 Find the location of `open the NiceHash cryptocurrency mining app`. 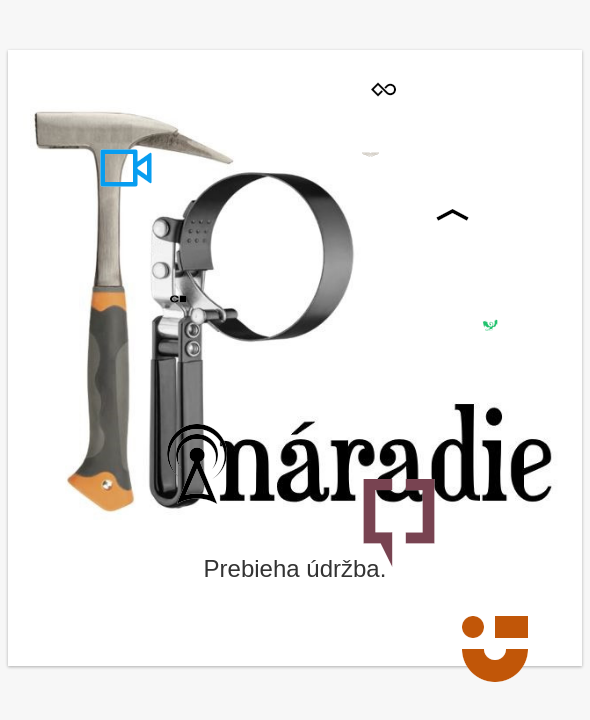

open the NiceHash cryptocurrency mining app is located at coordinates (495, 649).